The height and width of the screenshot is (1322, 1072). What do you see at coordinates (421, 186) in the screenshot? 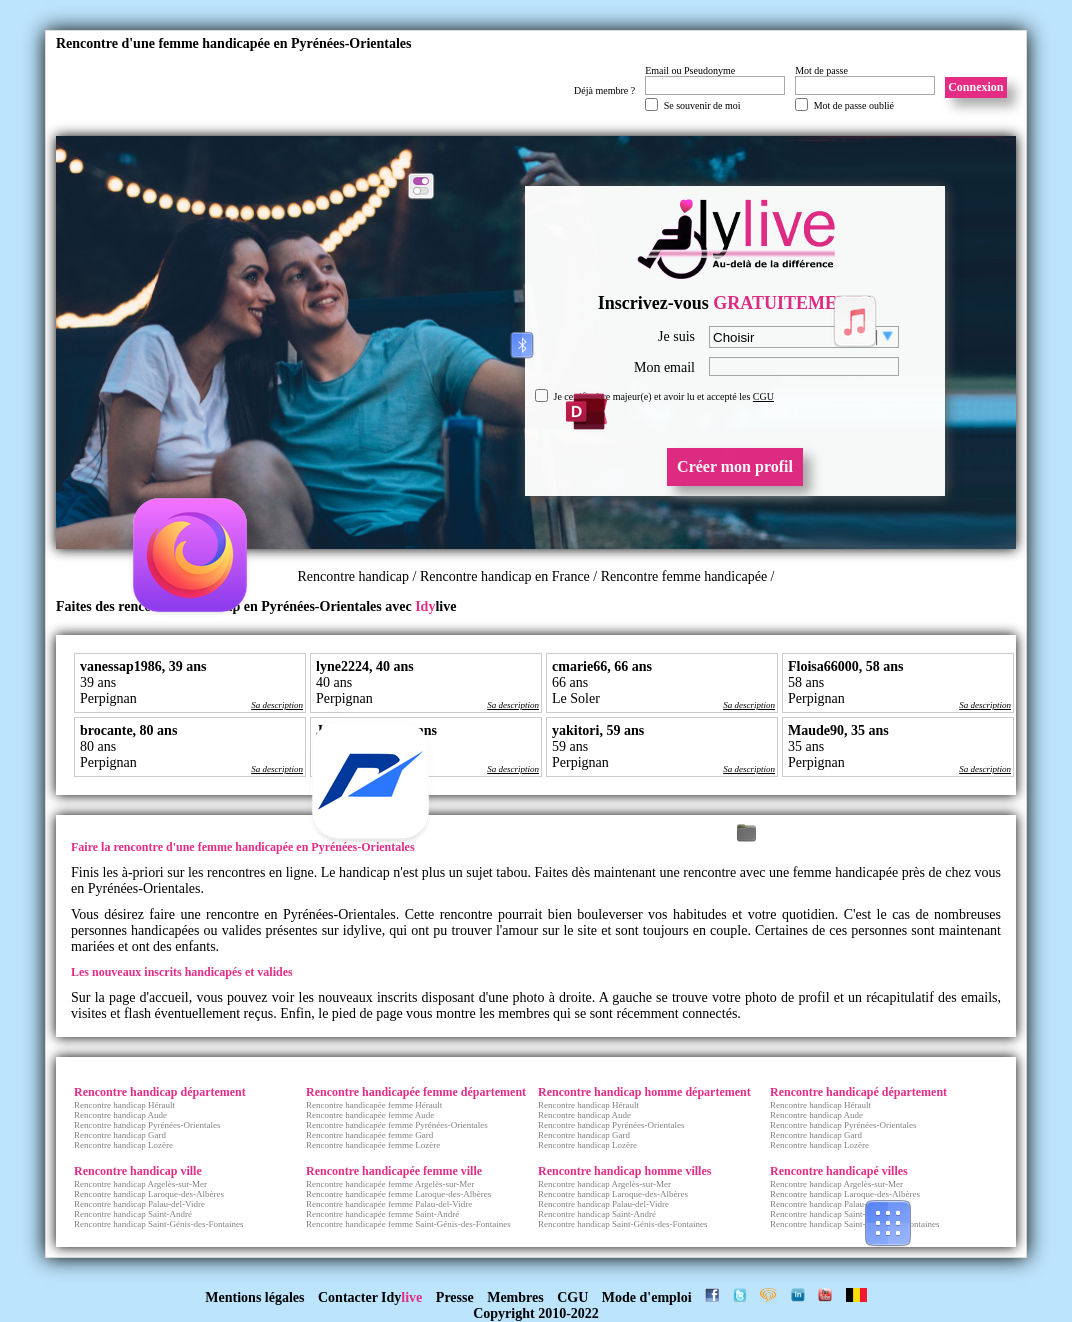
I see `open system tweaks or settings customization` at bounding box center [421, 186].